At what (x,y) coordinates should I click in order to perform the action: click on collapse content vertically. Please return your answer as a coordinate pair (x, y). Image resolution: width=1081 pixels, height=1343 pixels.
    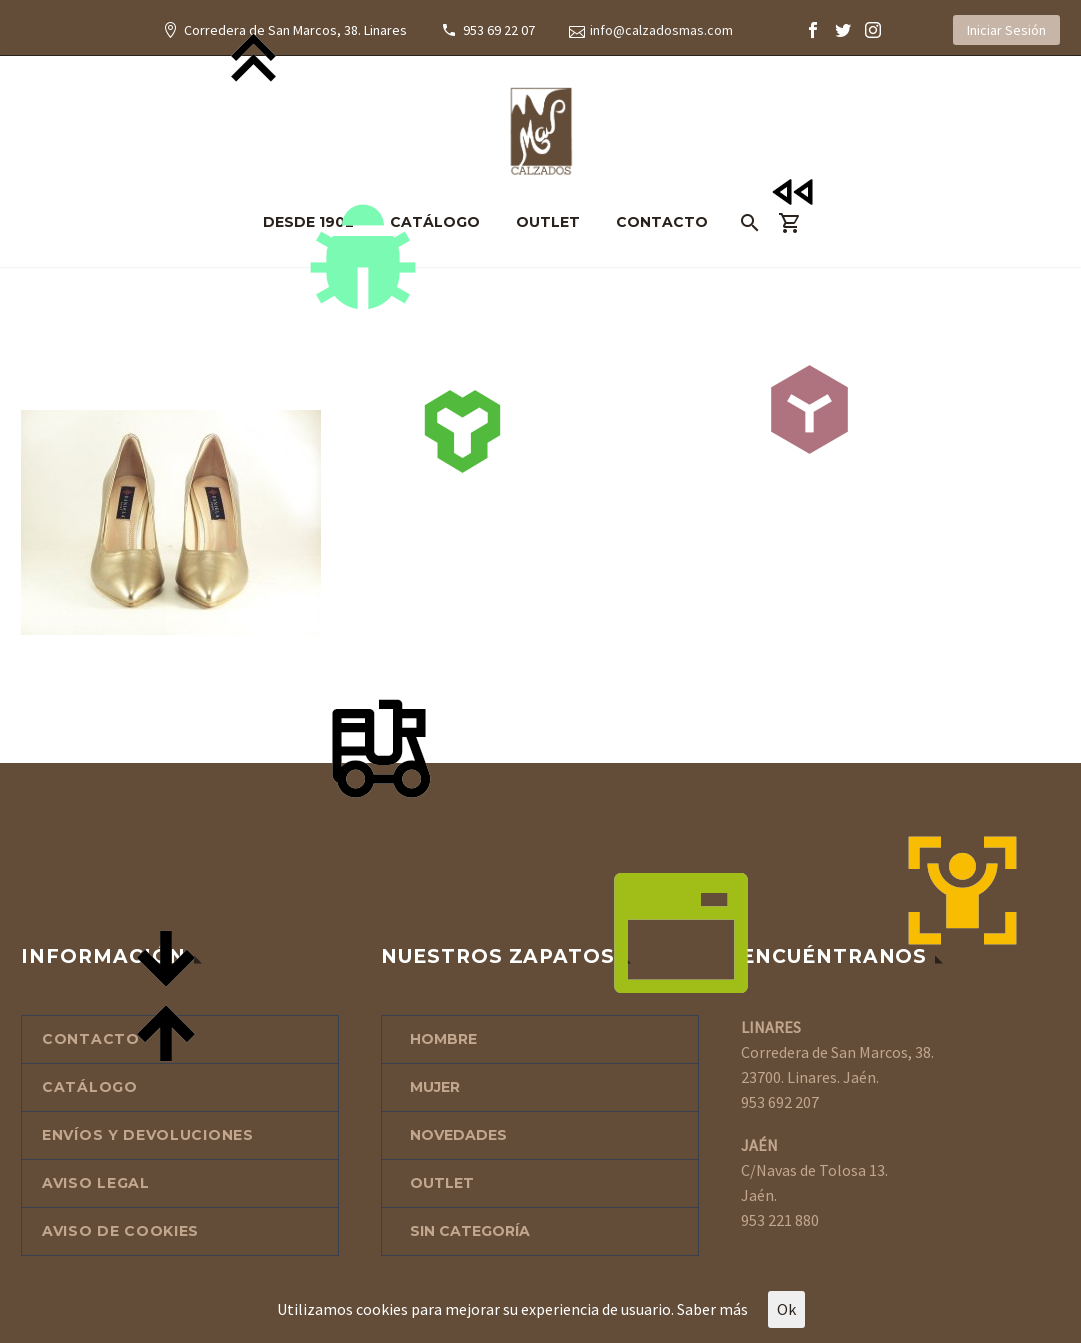
    Looking at the image, I should click on (166, 996).